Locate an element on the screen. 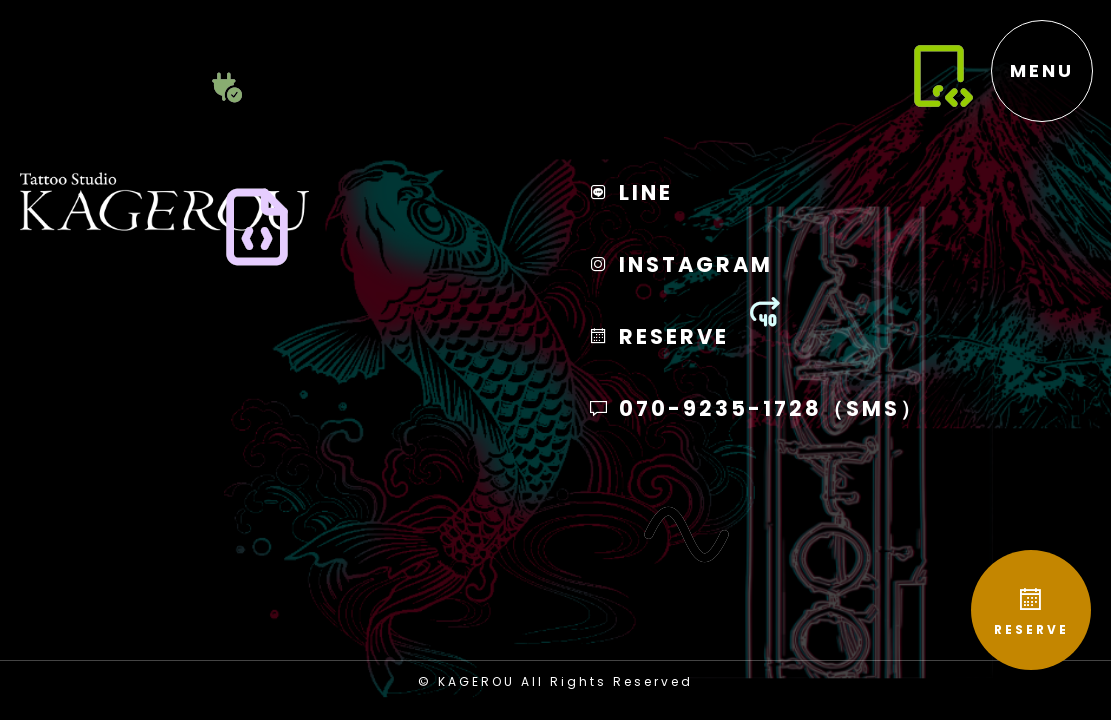 The image size is (1111, 720). audio or sound wave visualization is located at coordinates (686, 534).